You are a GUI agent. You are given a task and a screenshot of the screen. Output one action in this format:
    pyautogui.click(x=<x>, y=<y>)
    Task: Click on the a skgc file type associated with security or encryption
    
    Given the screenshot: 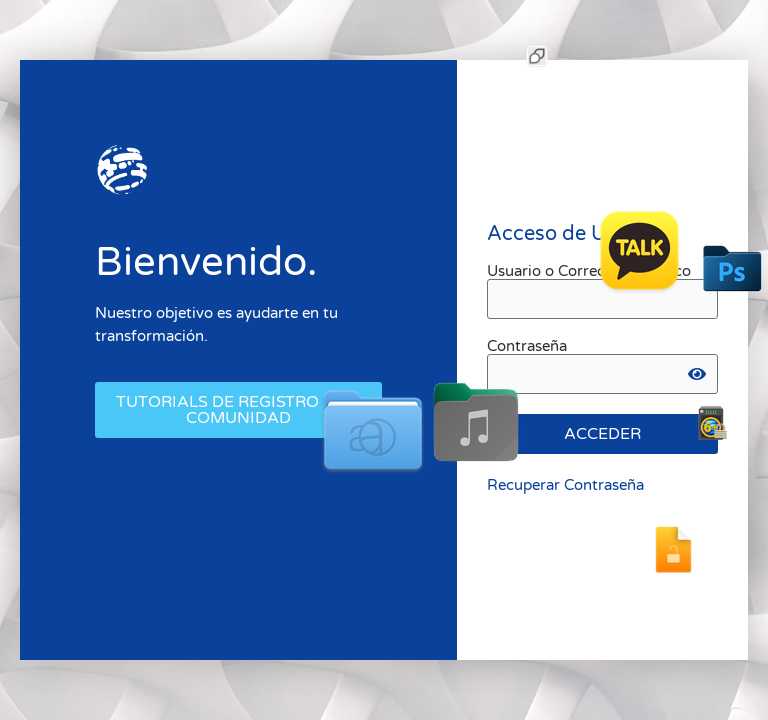 What is the action you would take?
    pyautogui.click(x=673, y=550)
    